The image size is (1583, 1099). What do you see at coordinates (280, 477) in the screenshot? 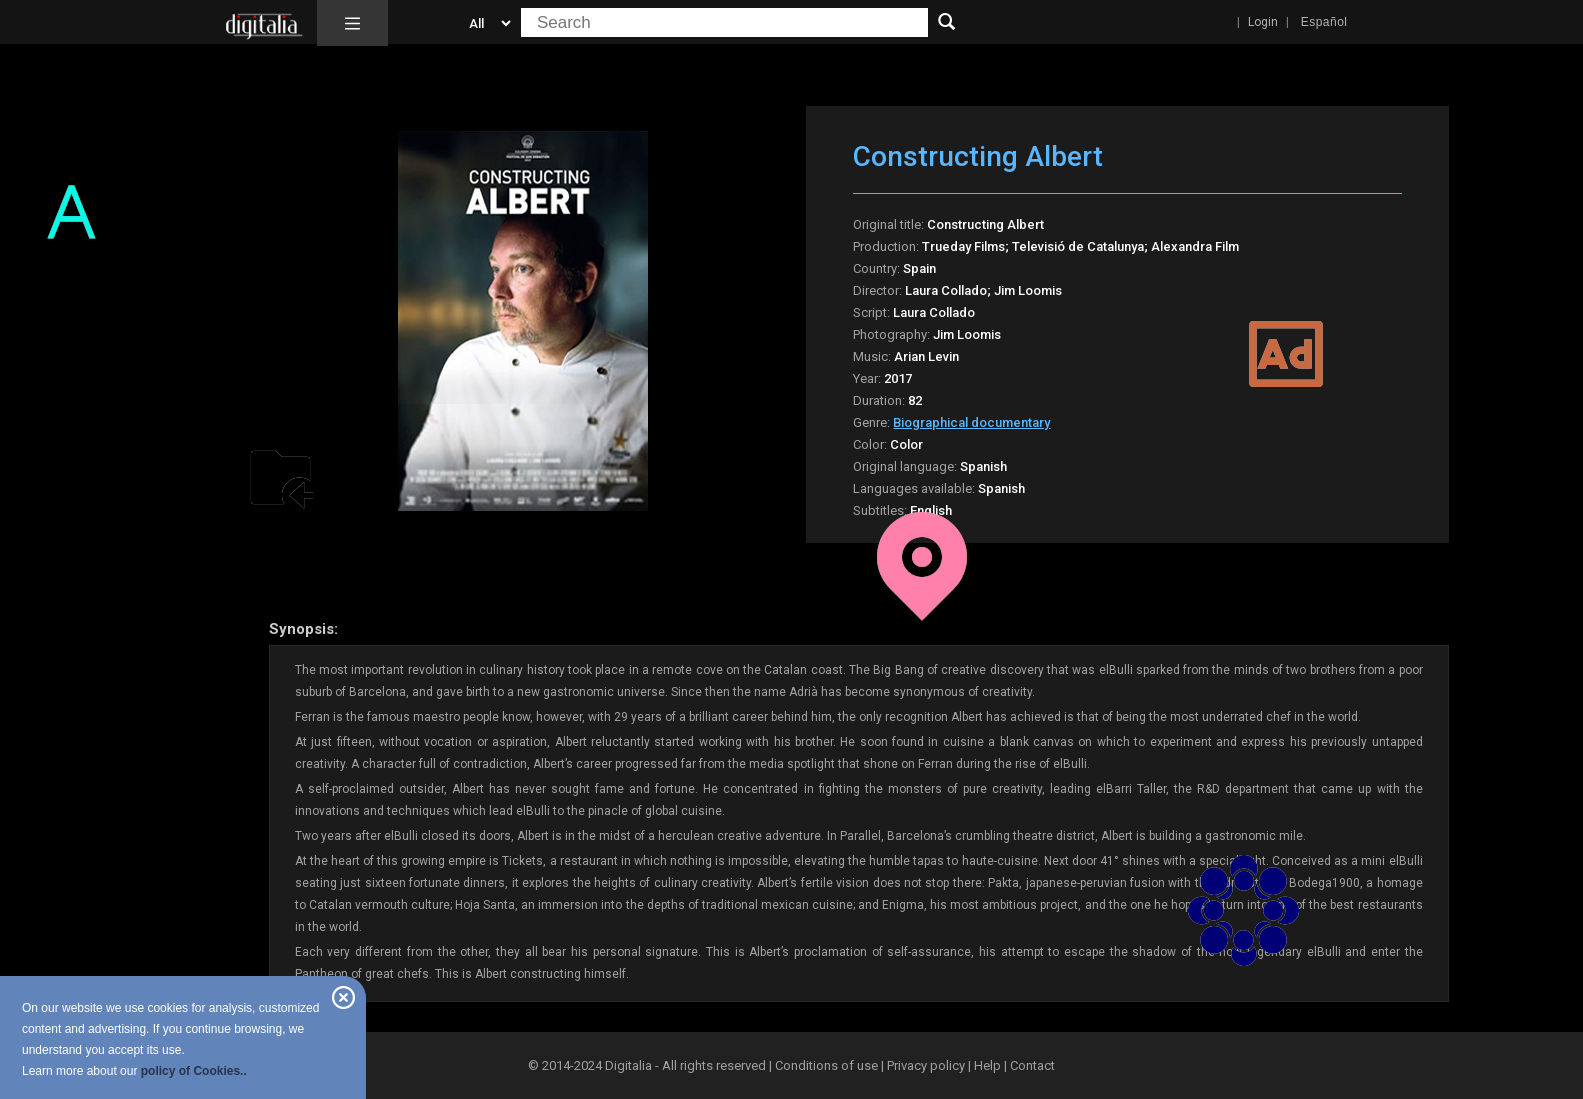
I see `view received files or downloads` at bounding box center [280, 477].